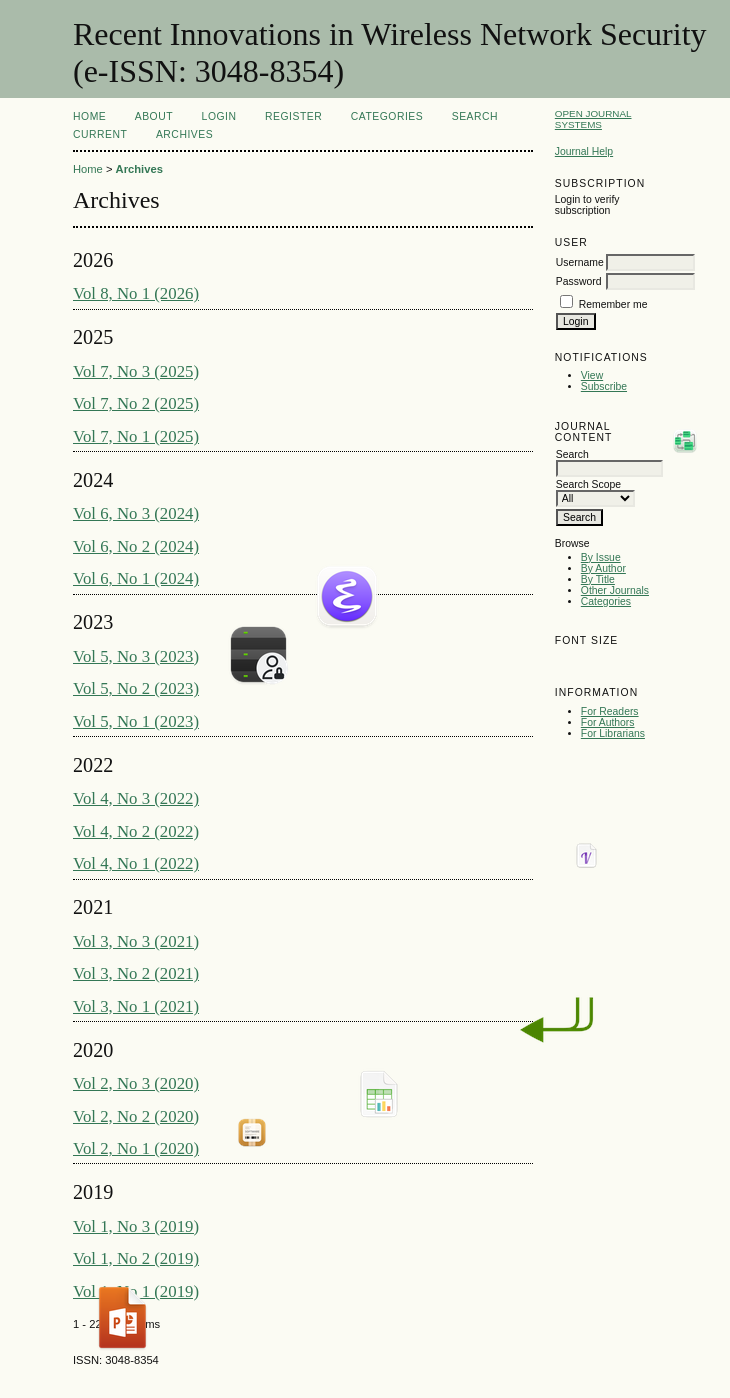 The width and height of the screenshot is (730, 1398). Describe the element at coordinates (379, 1094) in the screenshot. I see `open a spreadsheet file` at that location.